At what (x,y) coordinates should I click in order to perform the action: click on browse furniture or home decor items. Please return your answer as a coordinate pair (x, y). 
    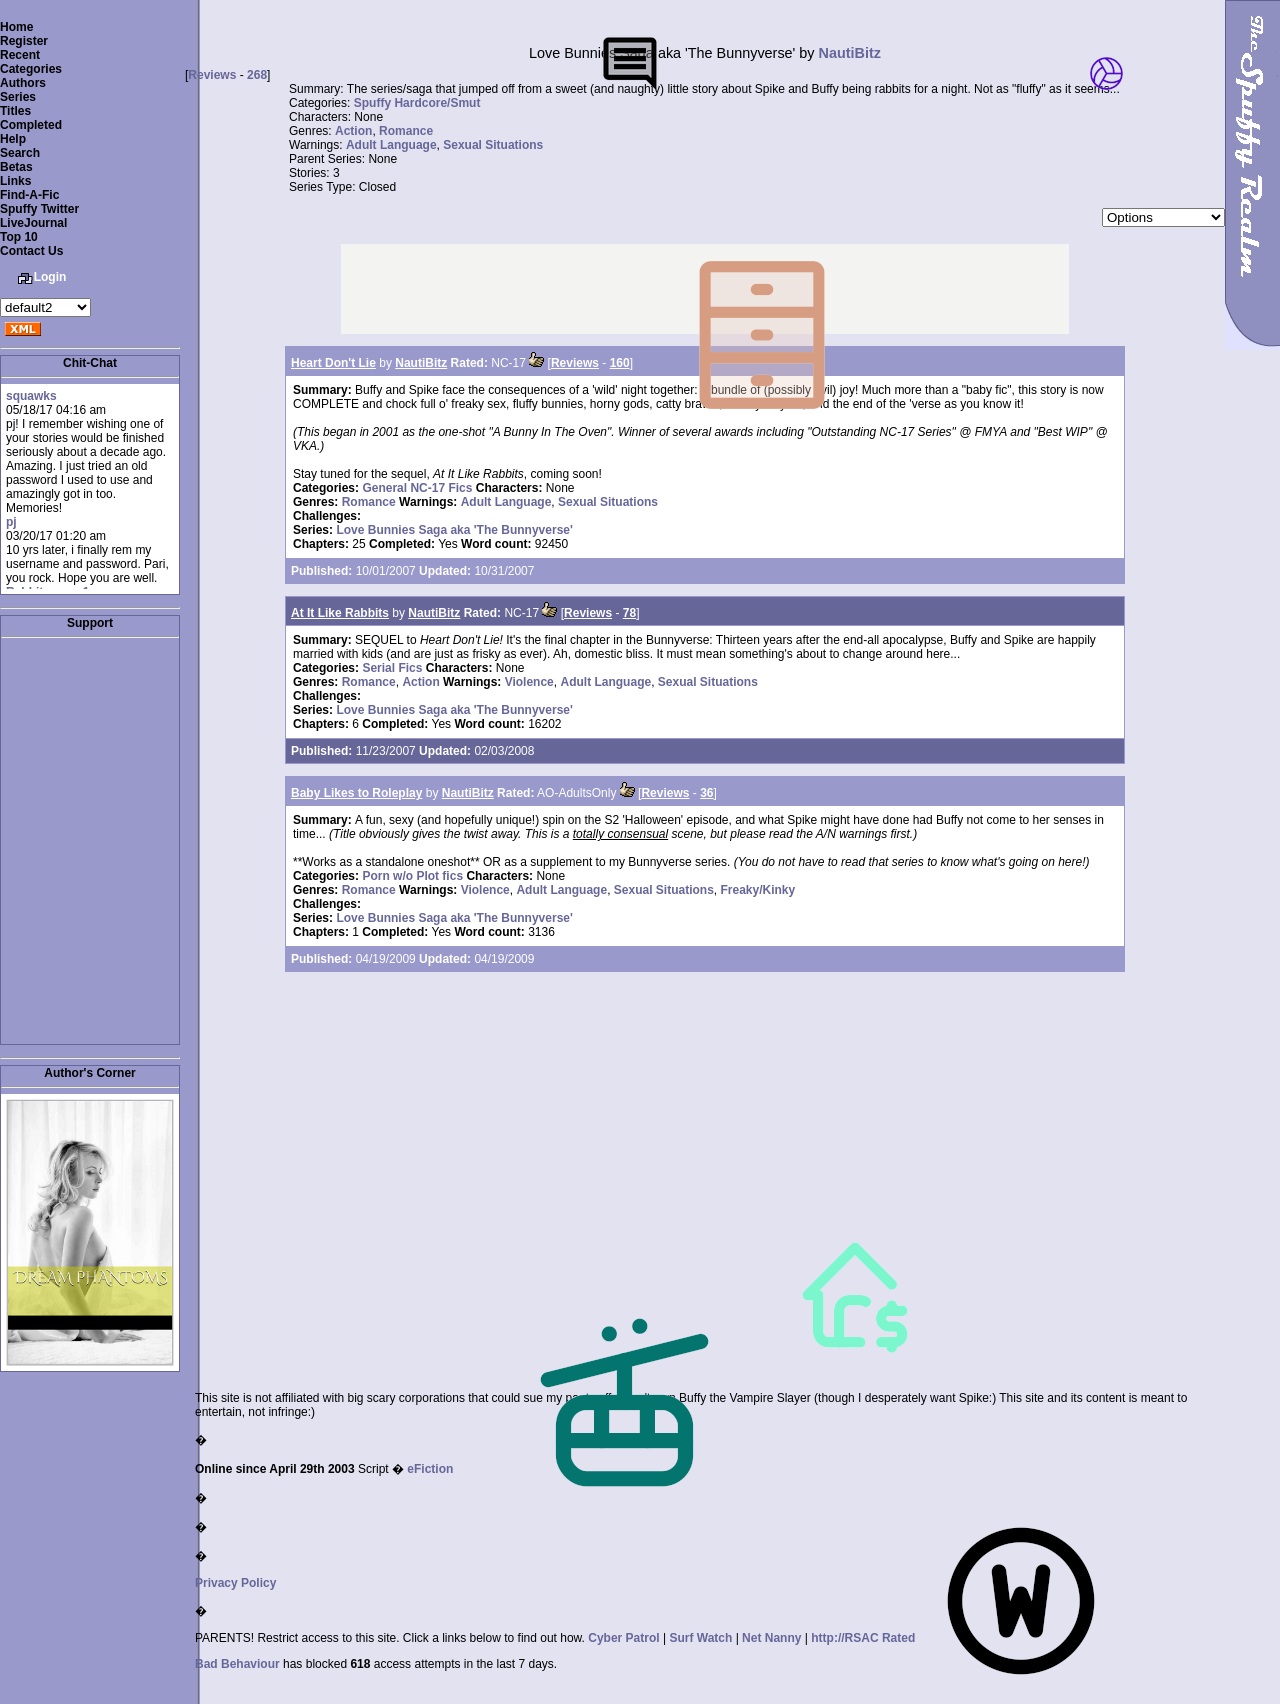
    Looking at the image, I should click on (762, 335).